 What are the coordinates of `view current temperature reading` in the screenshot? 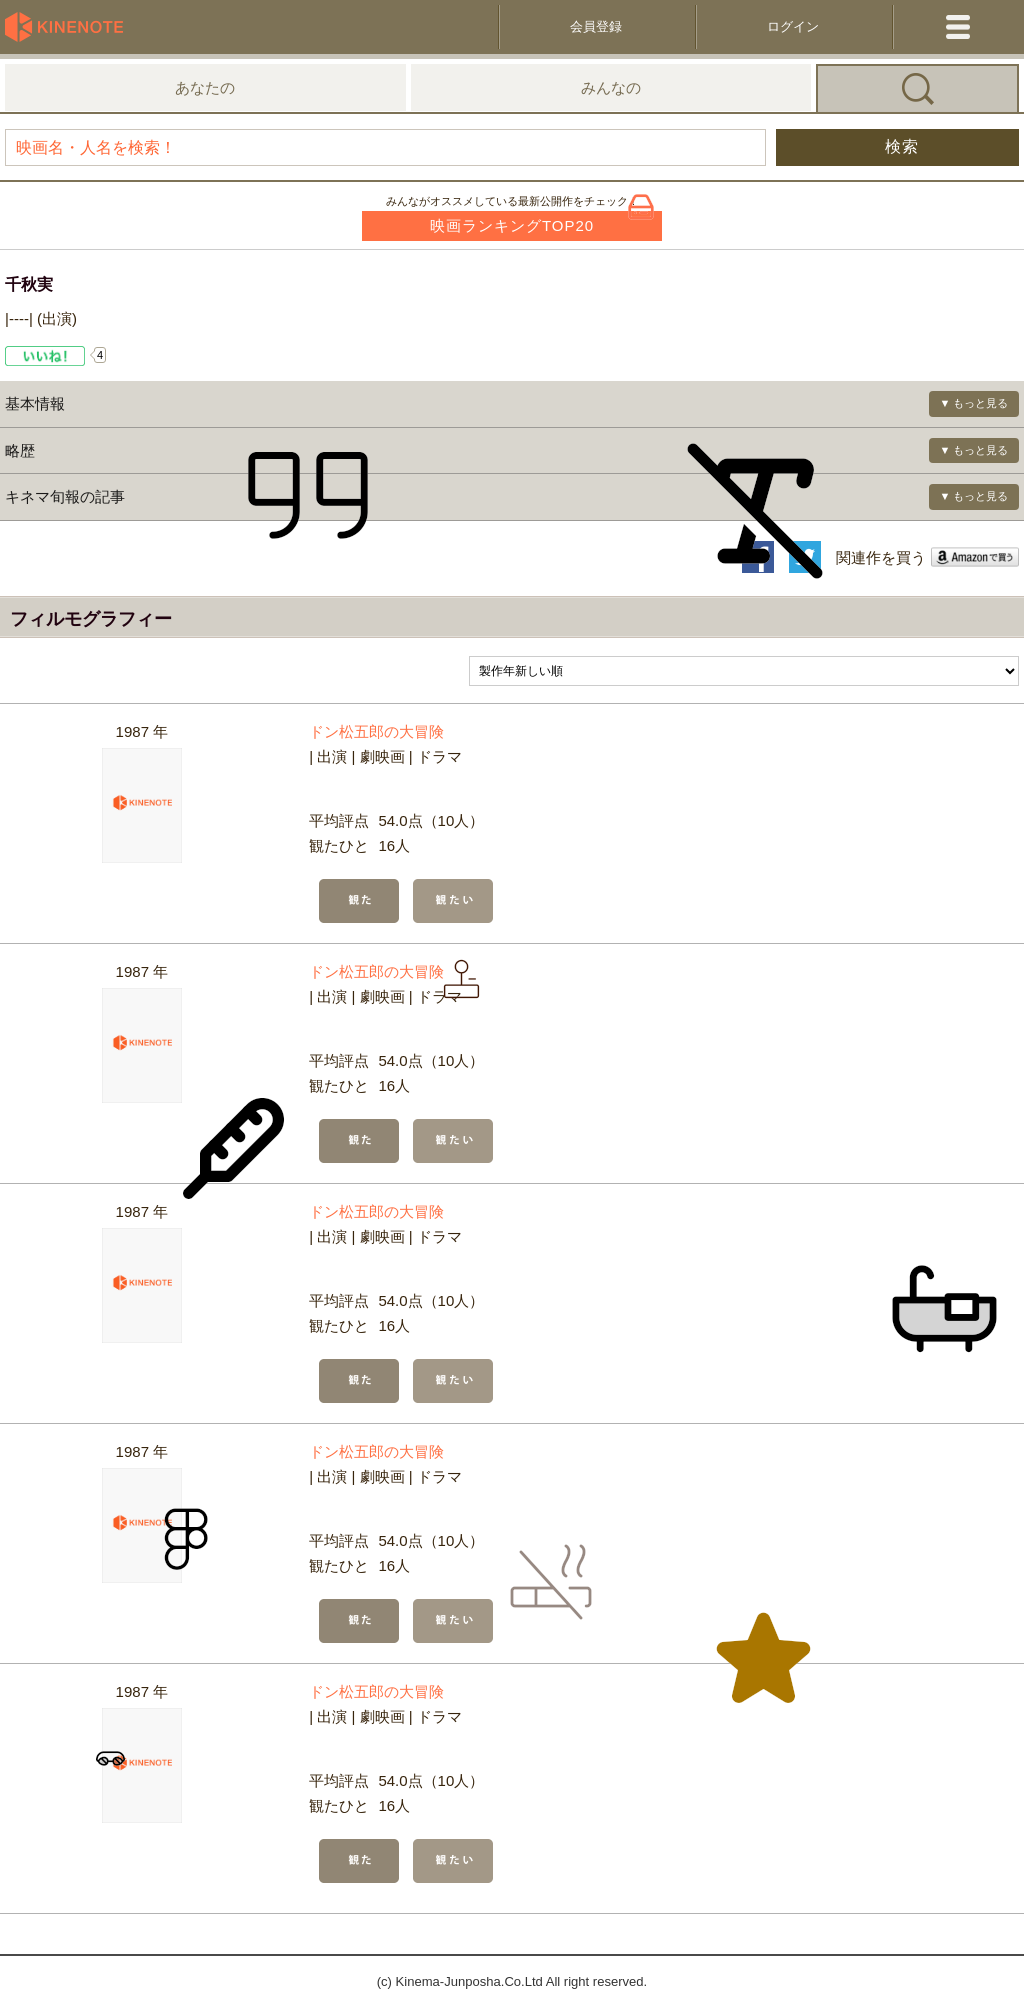 It's located at (234, 1148).